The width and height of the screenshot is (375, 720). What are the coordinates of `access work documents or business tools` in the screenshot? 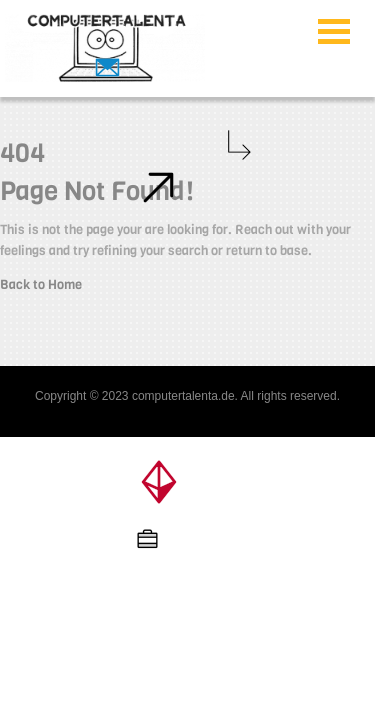 It's located at (147, 539).